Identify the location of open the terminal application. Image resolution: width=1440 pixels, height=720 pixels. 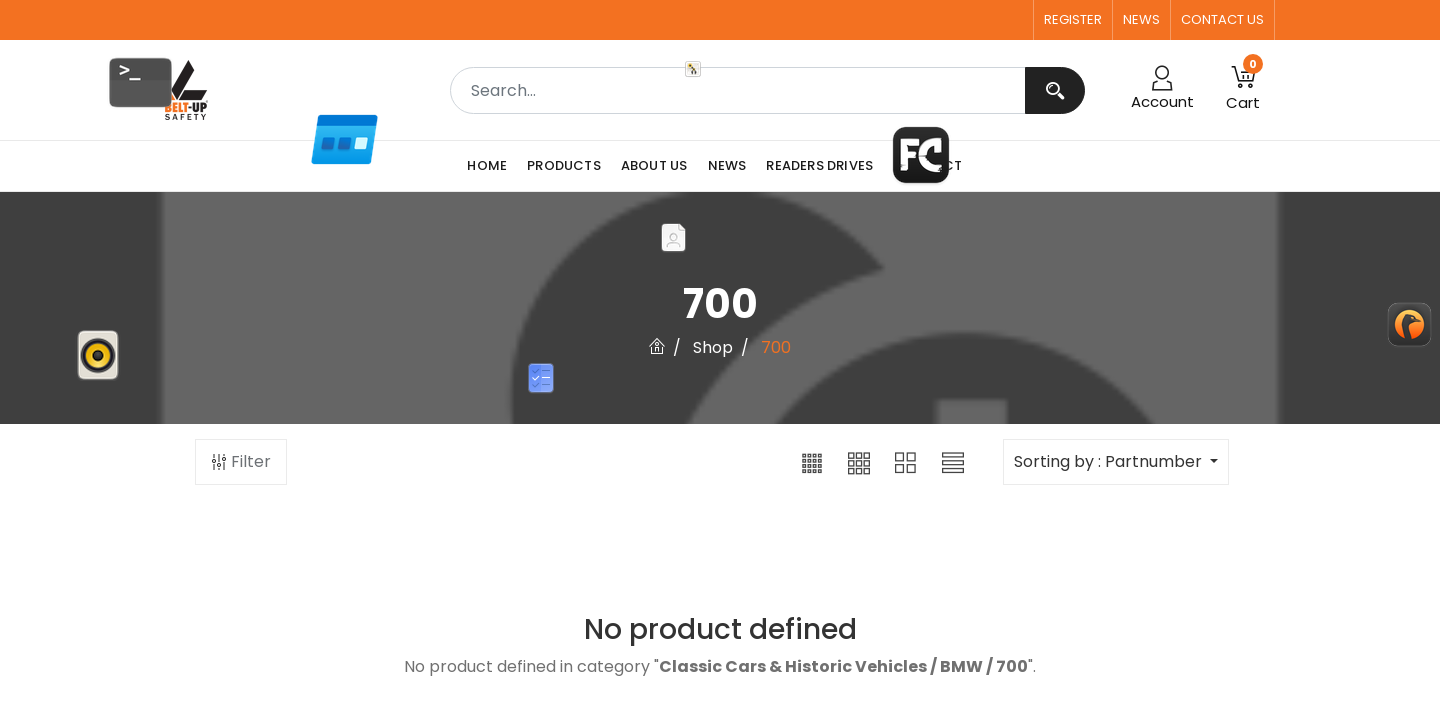
(140, 82).